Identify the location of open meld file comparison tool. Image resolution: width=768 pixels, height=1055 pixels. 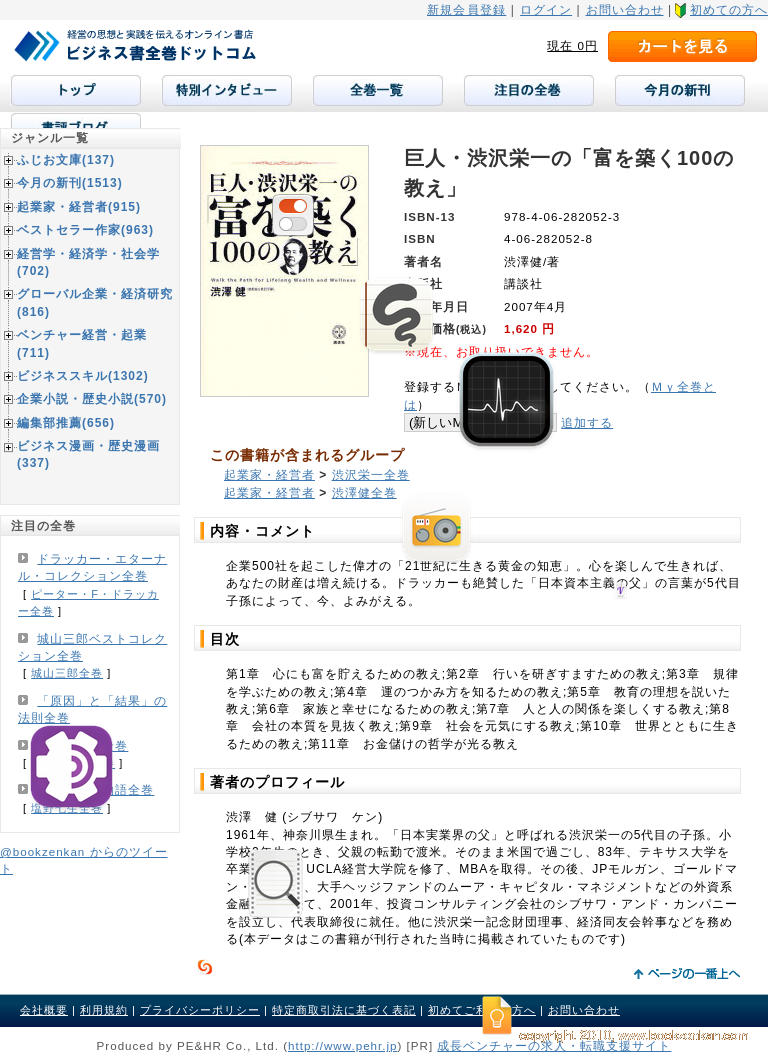
(205, 967).